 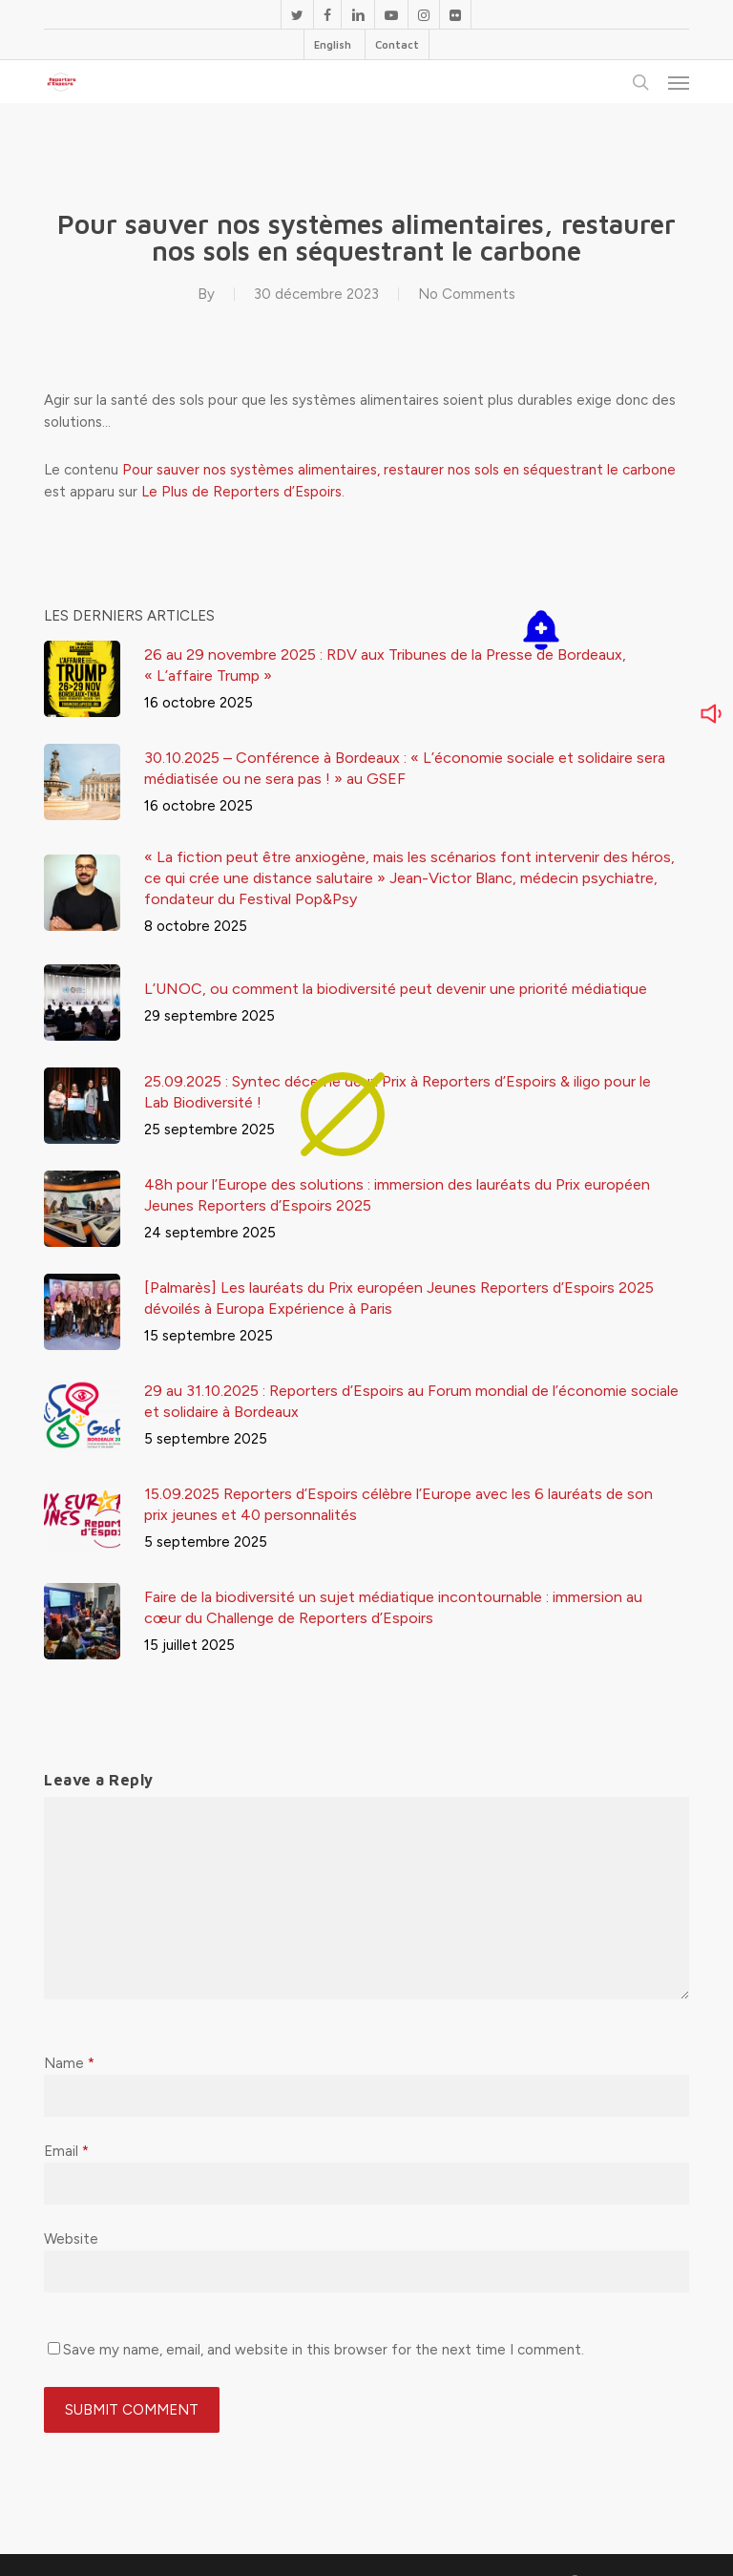 I want to click on indicates an empty or null value, so click(x=343, y=1114).